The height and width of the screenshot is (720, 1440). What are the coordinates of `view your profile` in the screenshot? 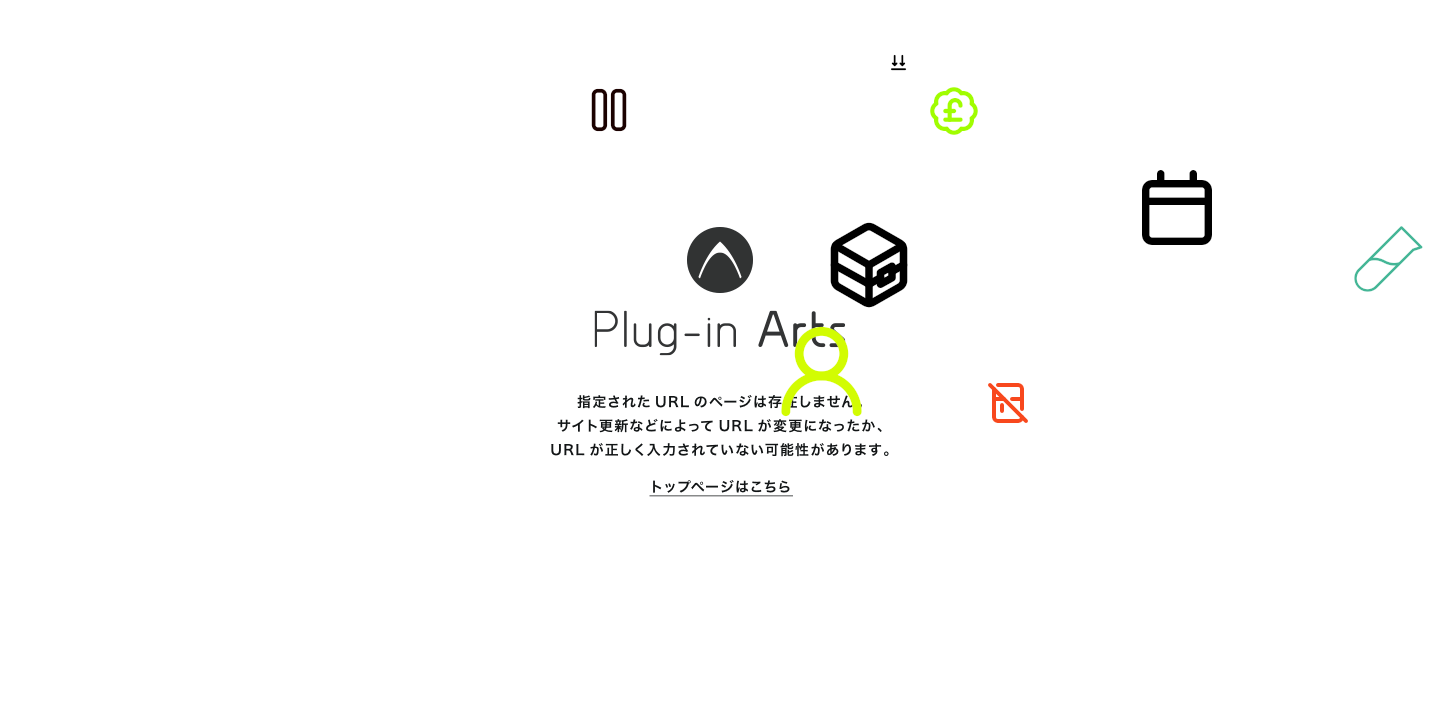 It's located at (821, 371).